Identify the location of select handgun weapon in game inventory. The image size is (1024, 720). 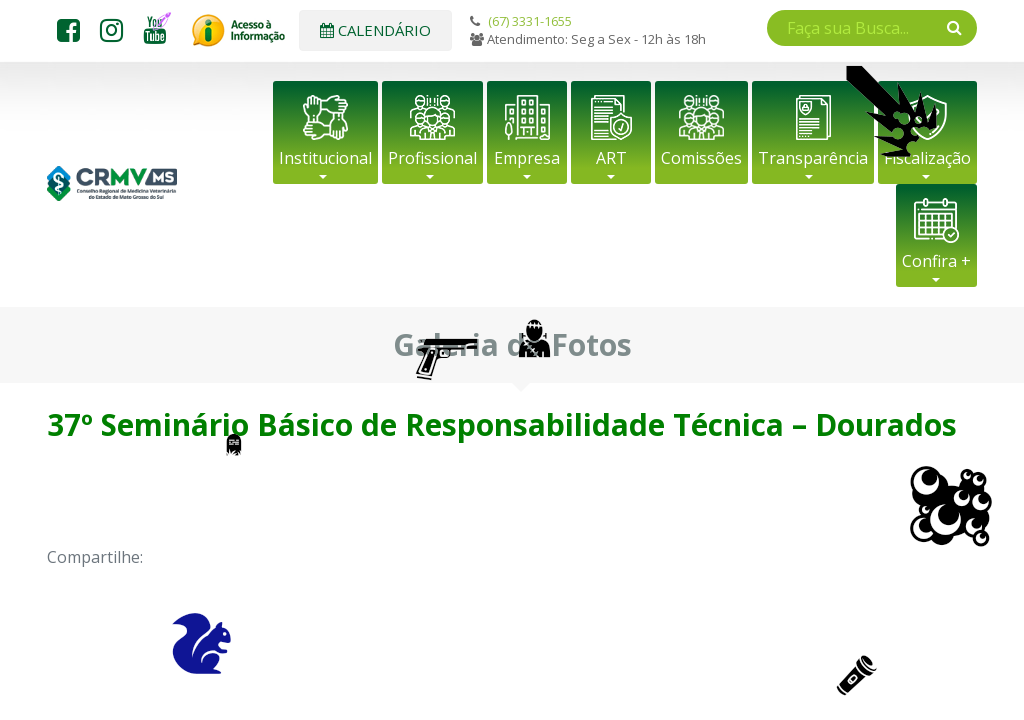
(446, 359).